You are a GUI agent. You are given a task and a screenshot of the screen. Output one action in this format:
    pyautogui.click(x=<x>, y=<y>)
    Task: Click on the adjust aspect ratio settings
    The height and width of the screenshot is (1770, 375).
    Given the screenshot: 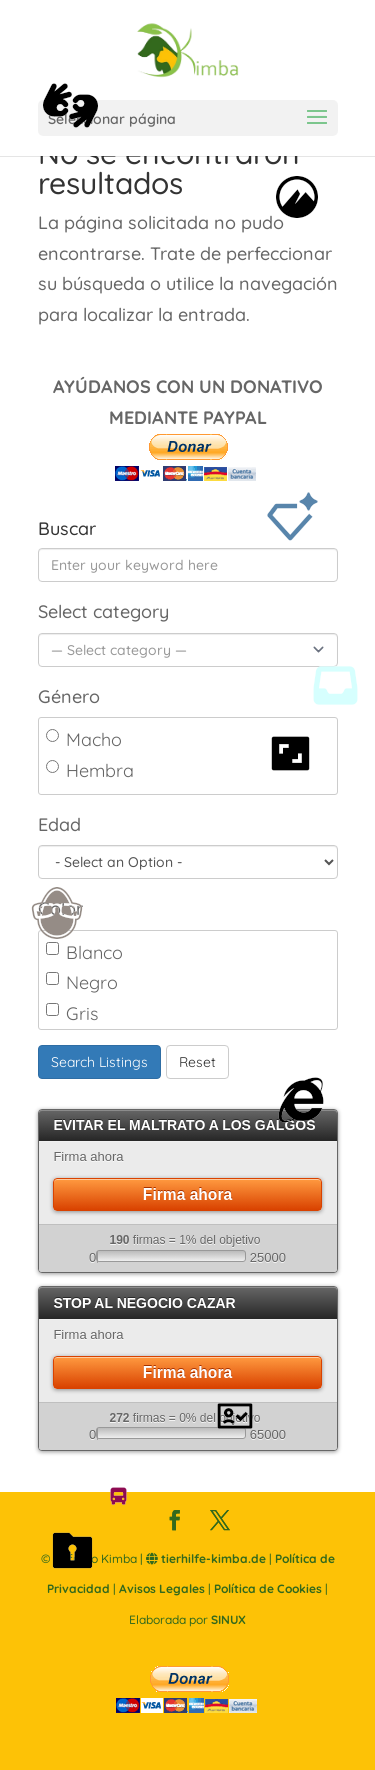 What is the action you would take?
    pyautogui.click(x=290, y=753)
    